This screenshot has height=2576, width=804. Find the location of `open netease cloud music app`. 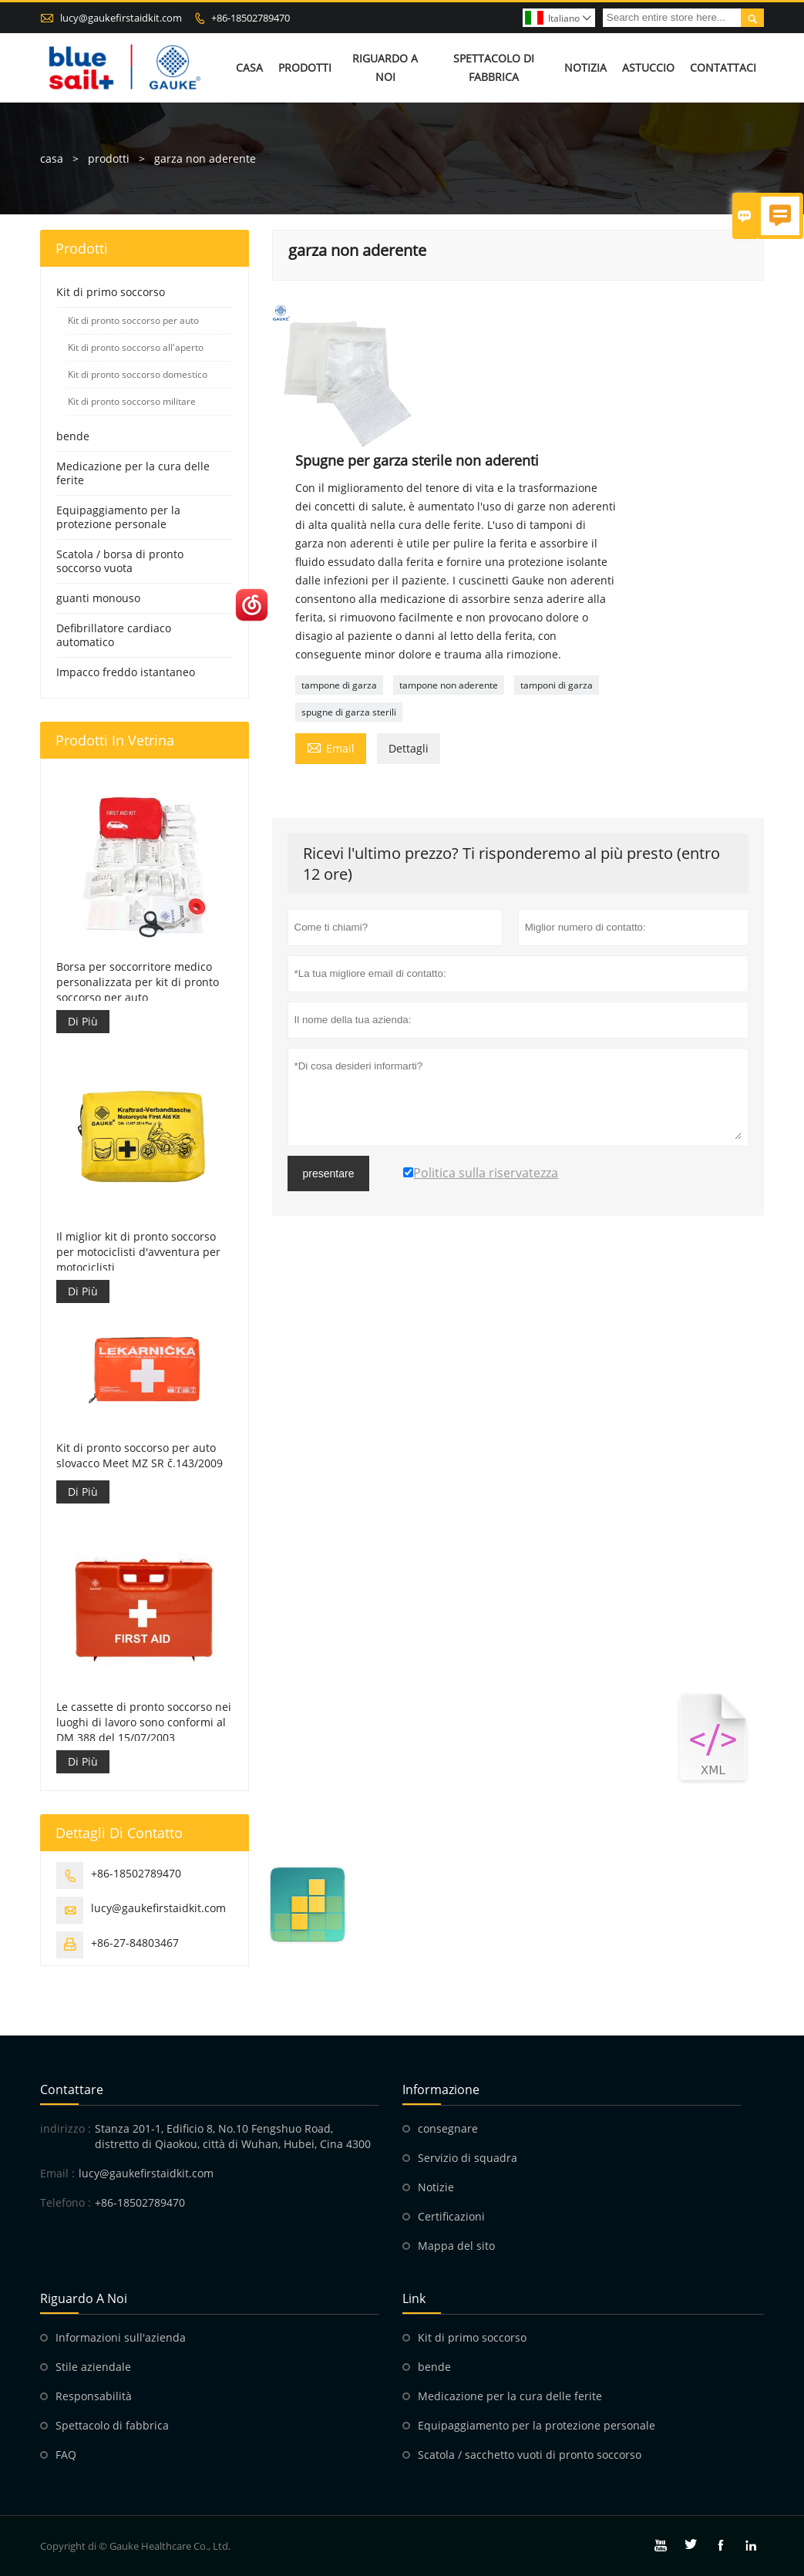

open netease cloud music app is located at coordinates (251, 604).